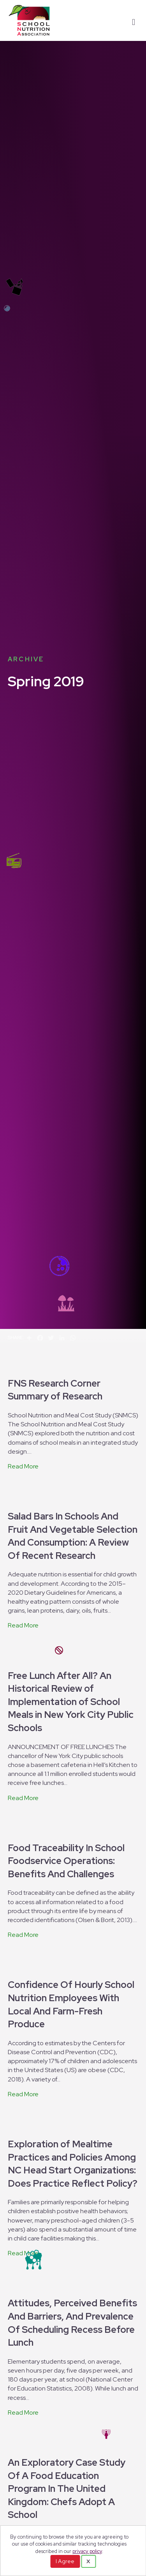 Image resolution: width=146 pixels, height=2576 pixels. Describe the element at coordinates (106, 2434) in the screenshot. I see `indicates psychic or telepathic abilities active` at that location.